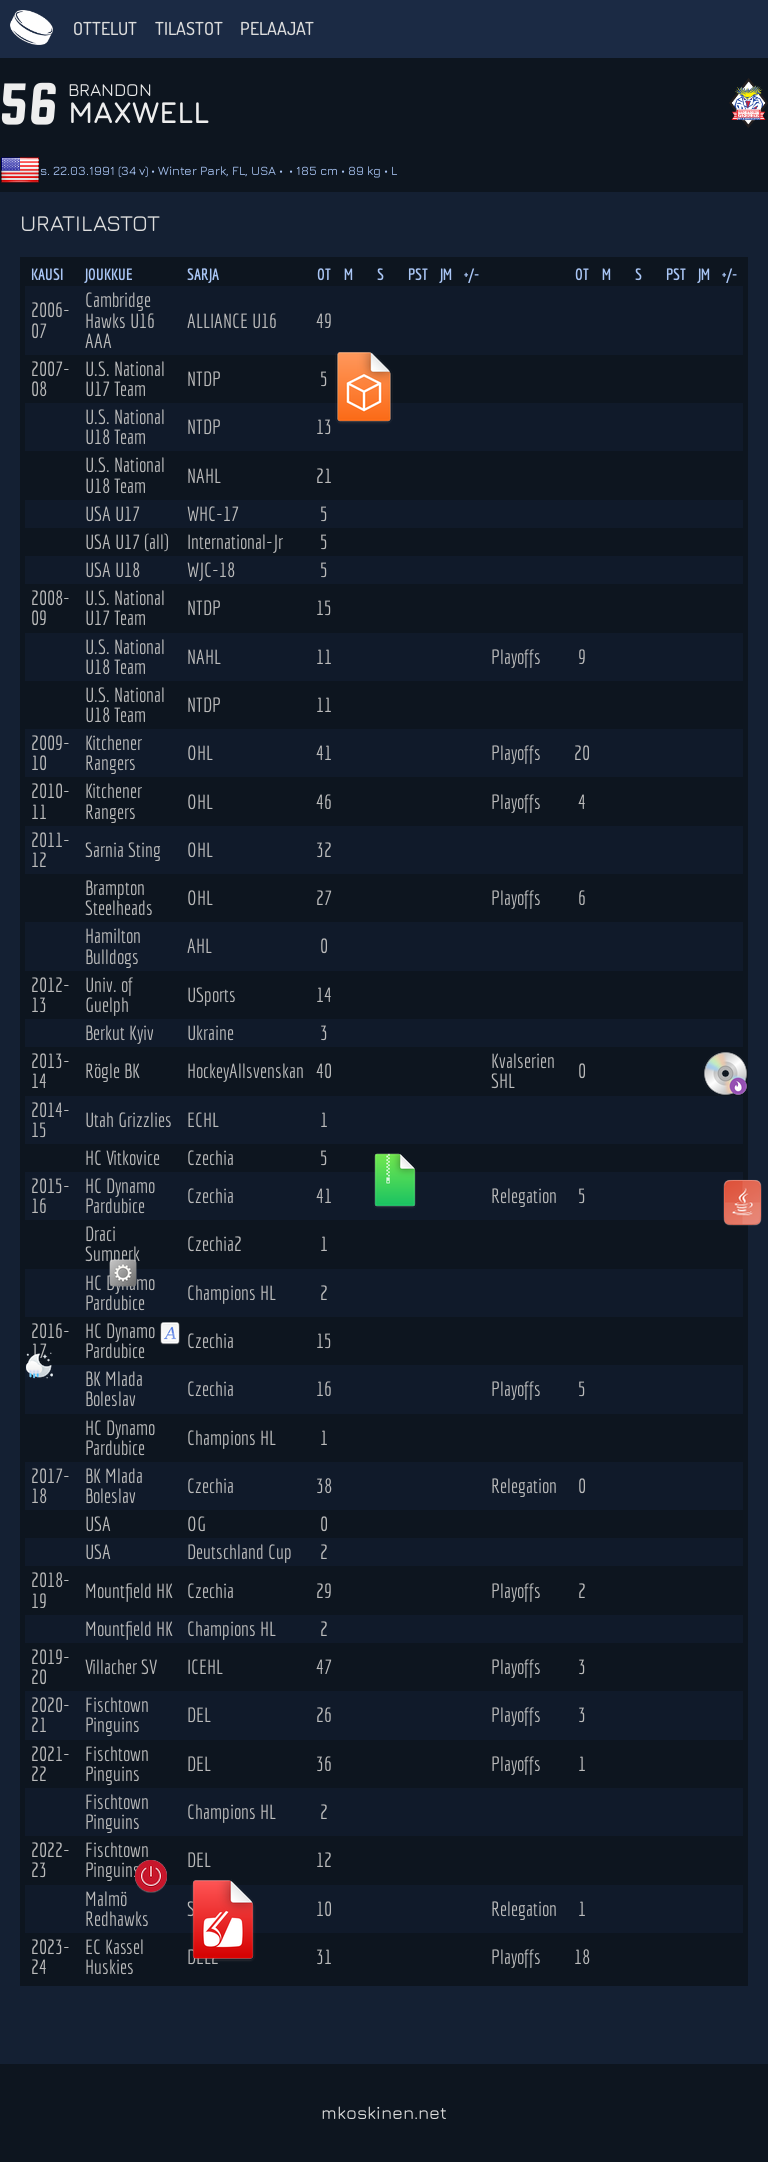 This screenshot has width=768, height=2162. What do you see at coordinates (364, 388) in the screenshot?
I see `open a blender 3d project file` at bounding box center [364, 388].